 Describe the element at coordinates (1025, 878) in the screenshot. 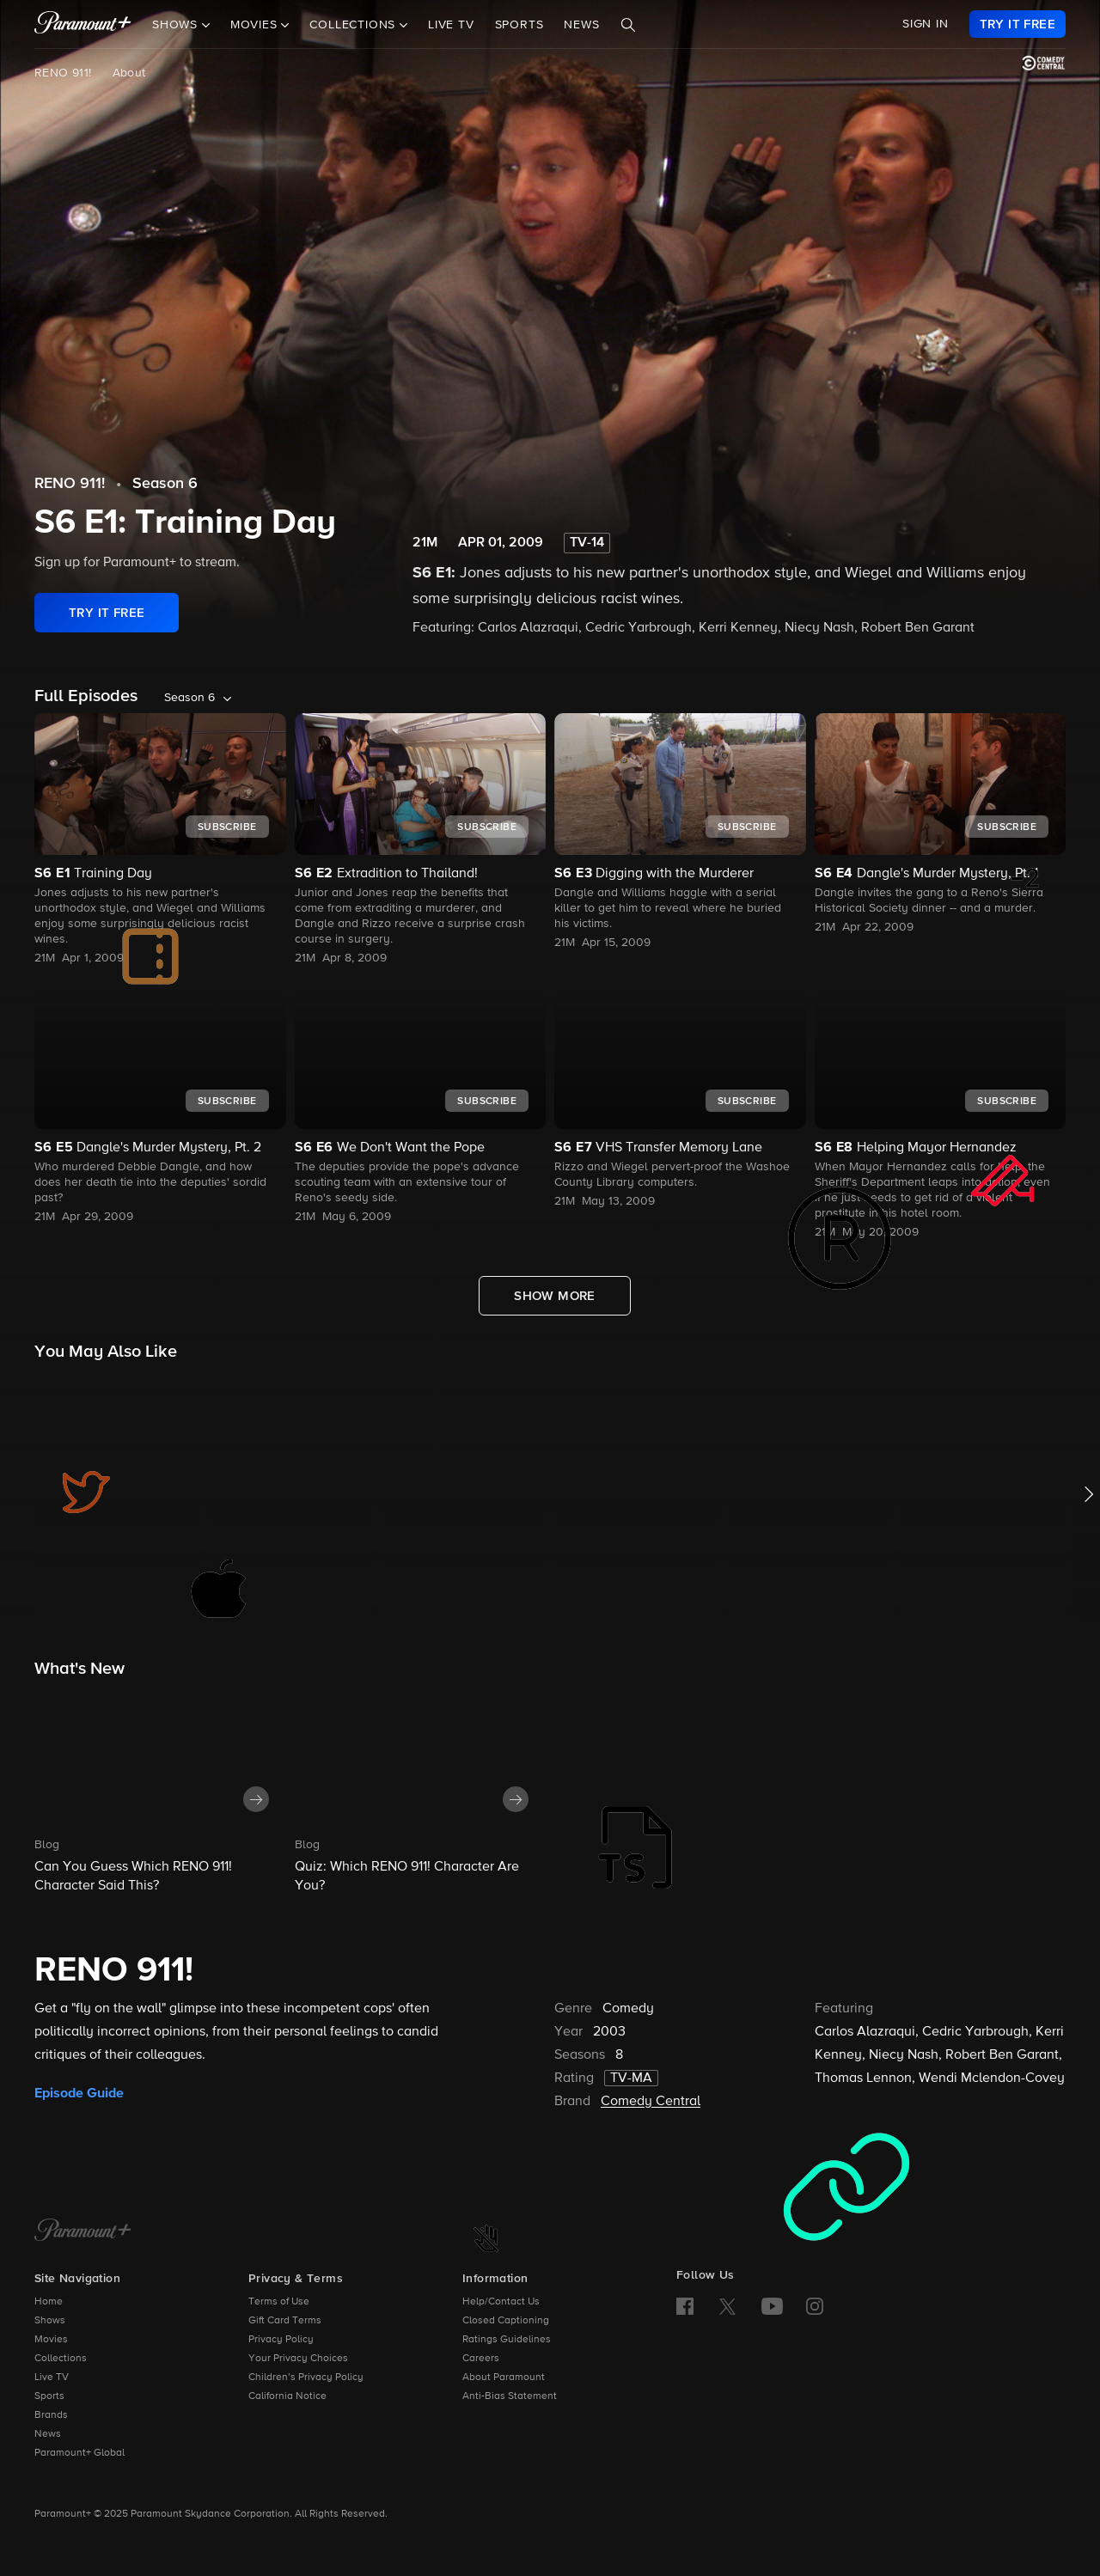

I see `decrease exposure by 2 stops in photo editing` at that location.